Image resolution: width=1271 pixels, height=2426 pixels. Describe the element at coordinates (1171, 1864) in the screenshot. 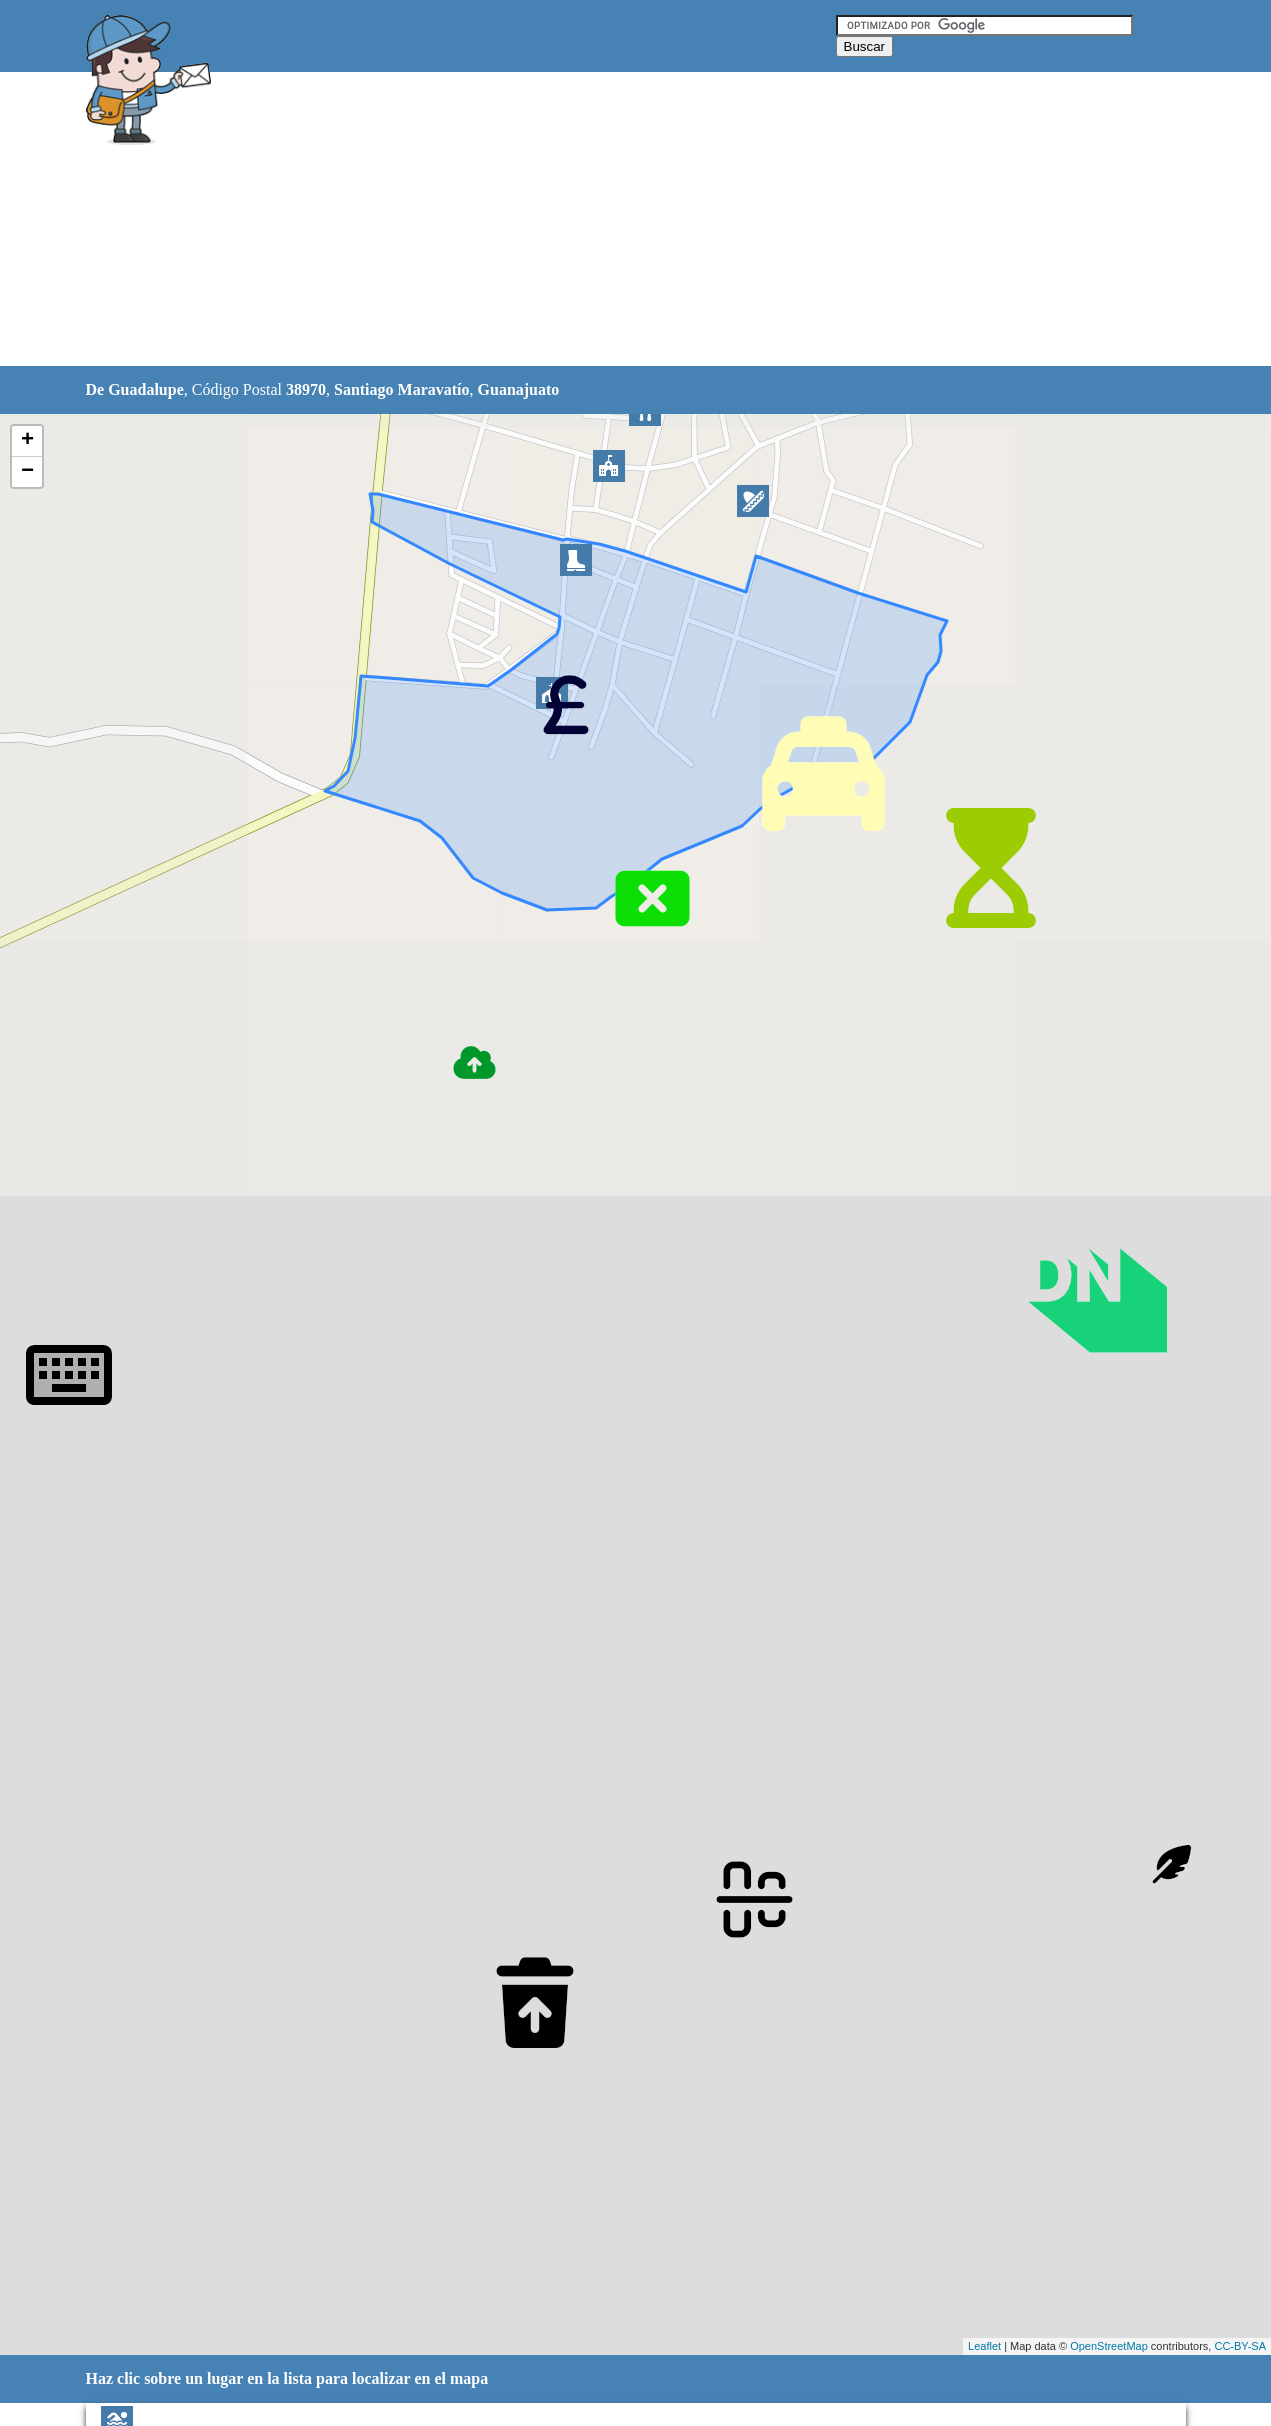

I see `compose a new message or note` at that location.